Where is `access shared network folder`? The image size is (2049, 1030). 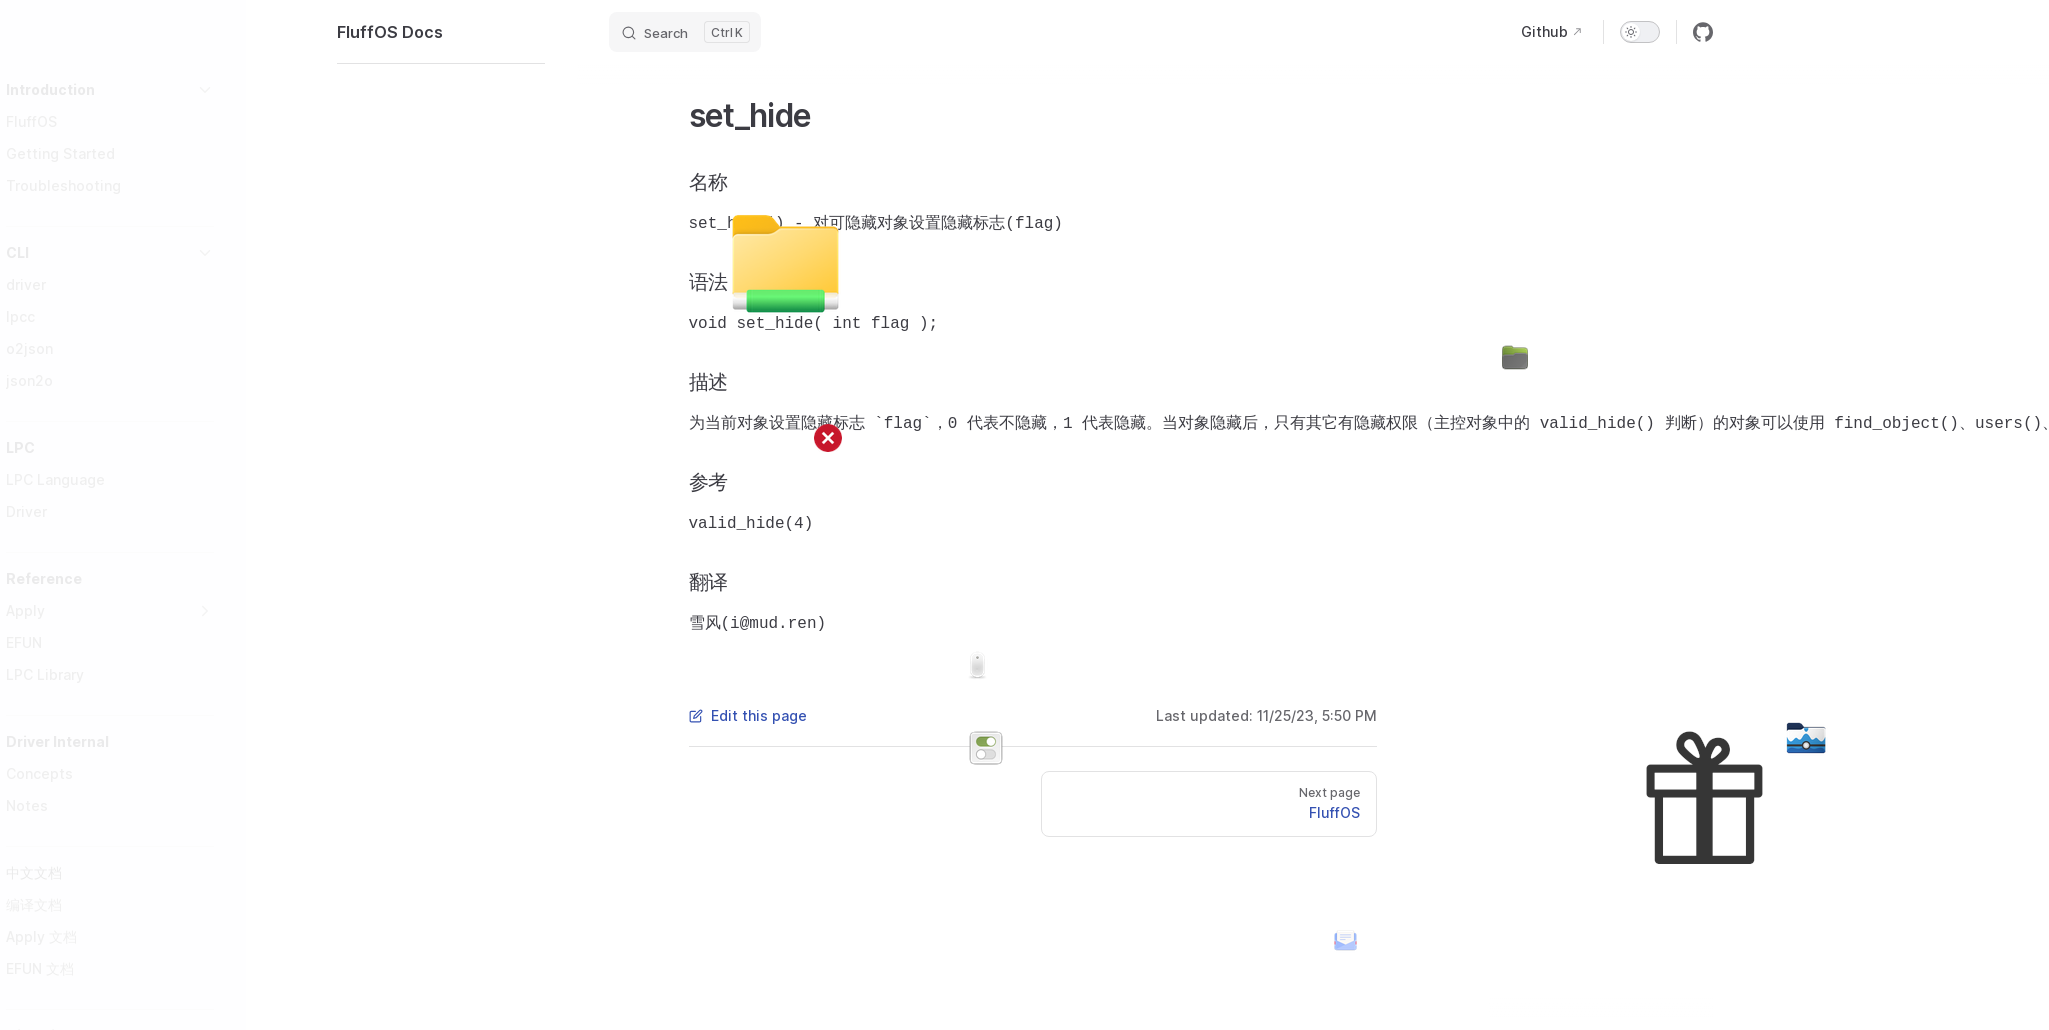
access shared network folder is located at coordinates (785, 259).